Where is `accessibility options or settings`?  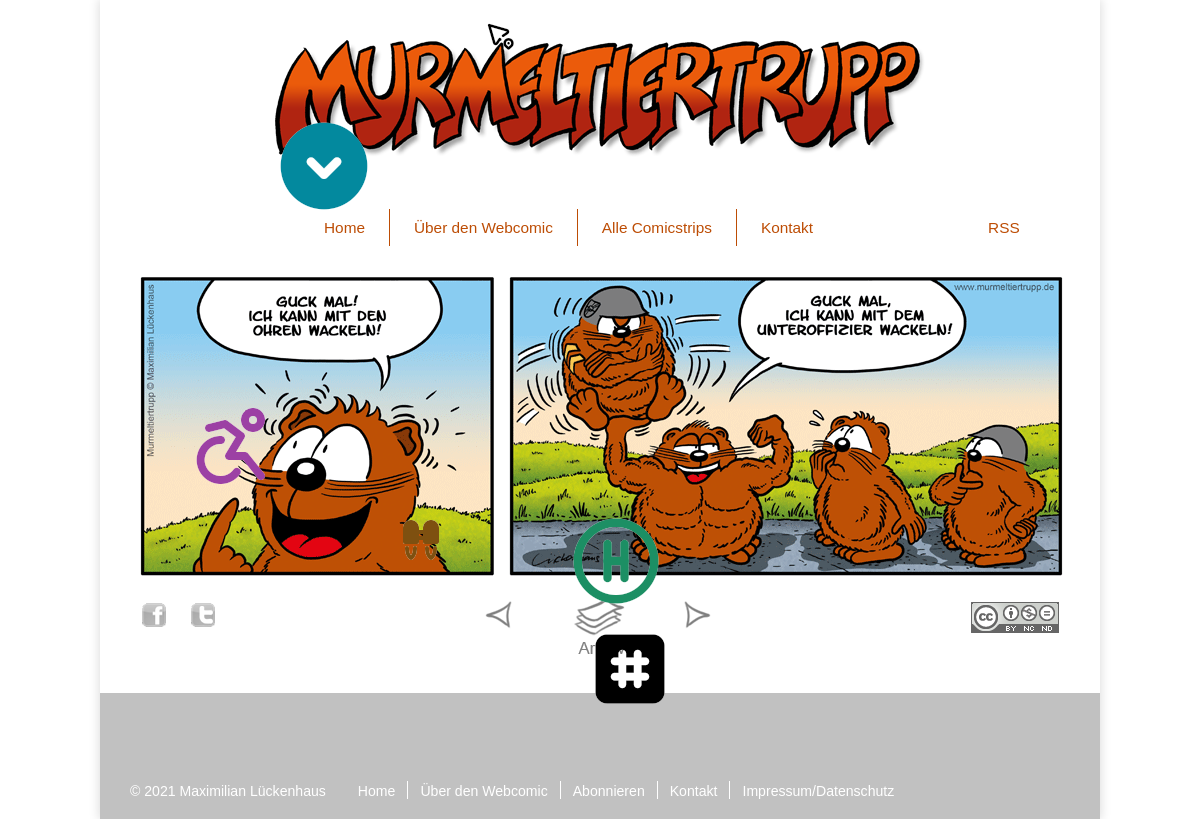 accessibility options or settings is located at coordinates (233, 444).